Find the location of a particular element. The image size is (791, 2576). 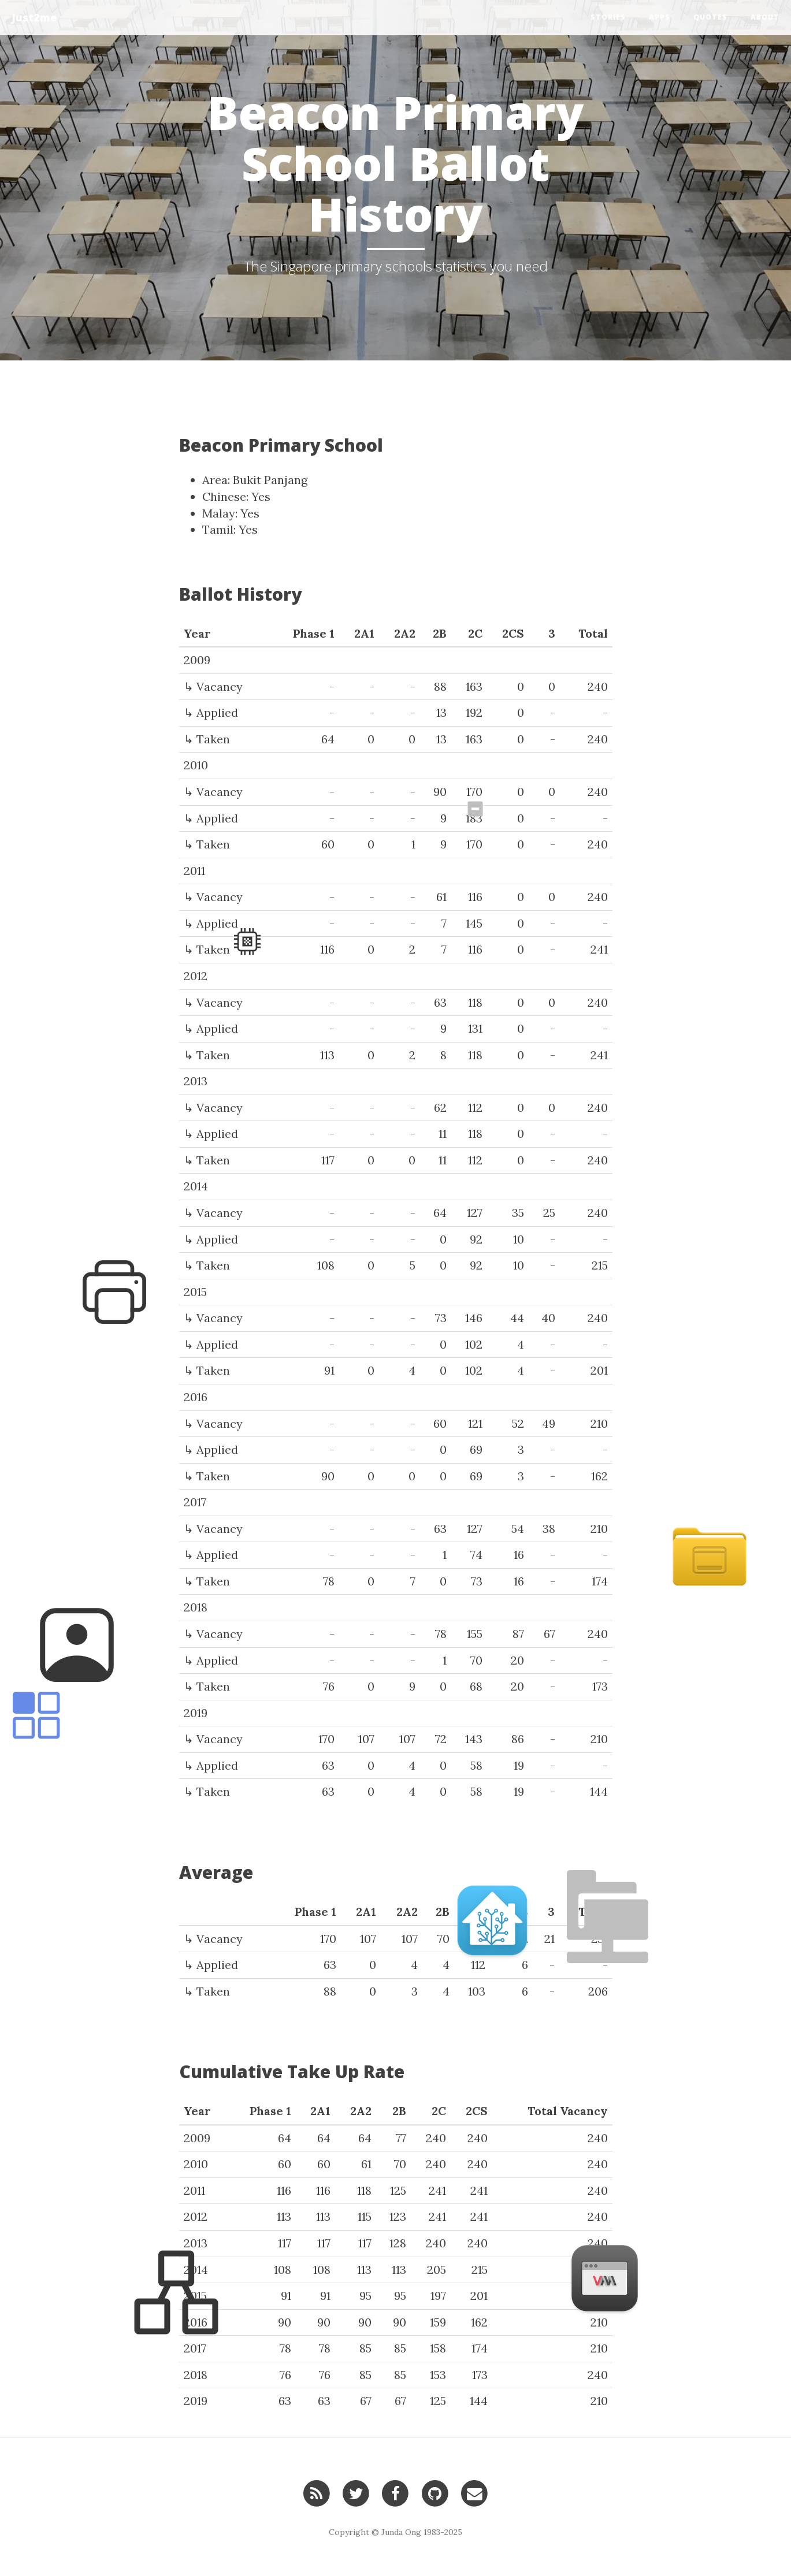

open gtk4 node editor application is located at coordinates (176, 2292).